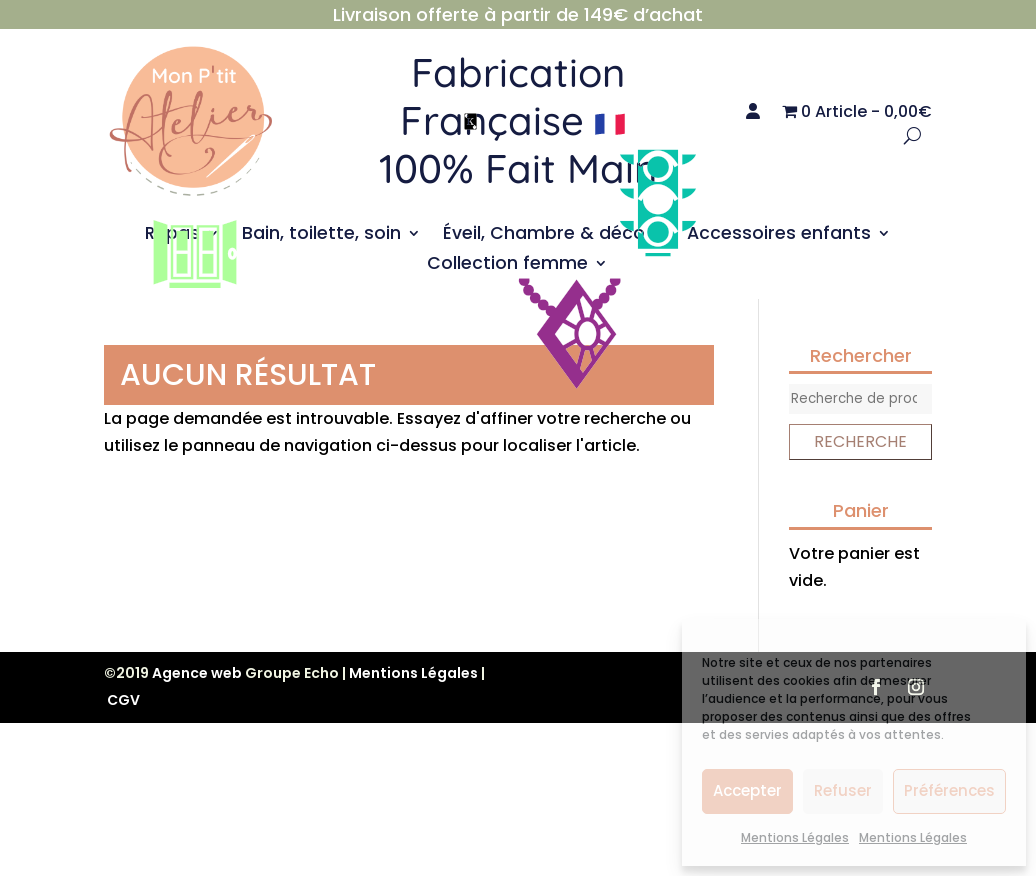 The image size is (1036, 876). What do you see at coordinates (470, 121) in the screenshot?
I see `king of spades playing card` at bounding box center [470, 121].